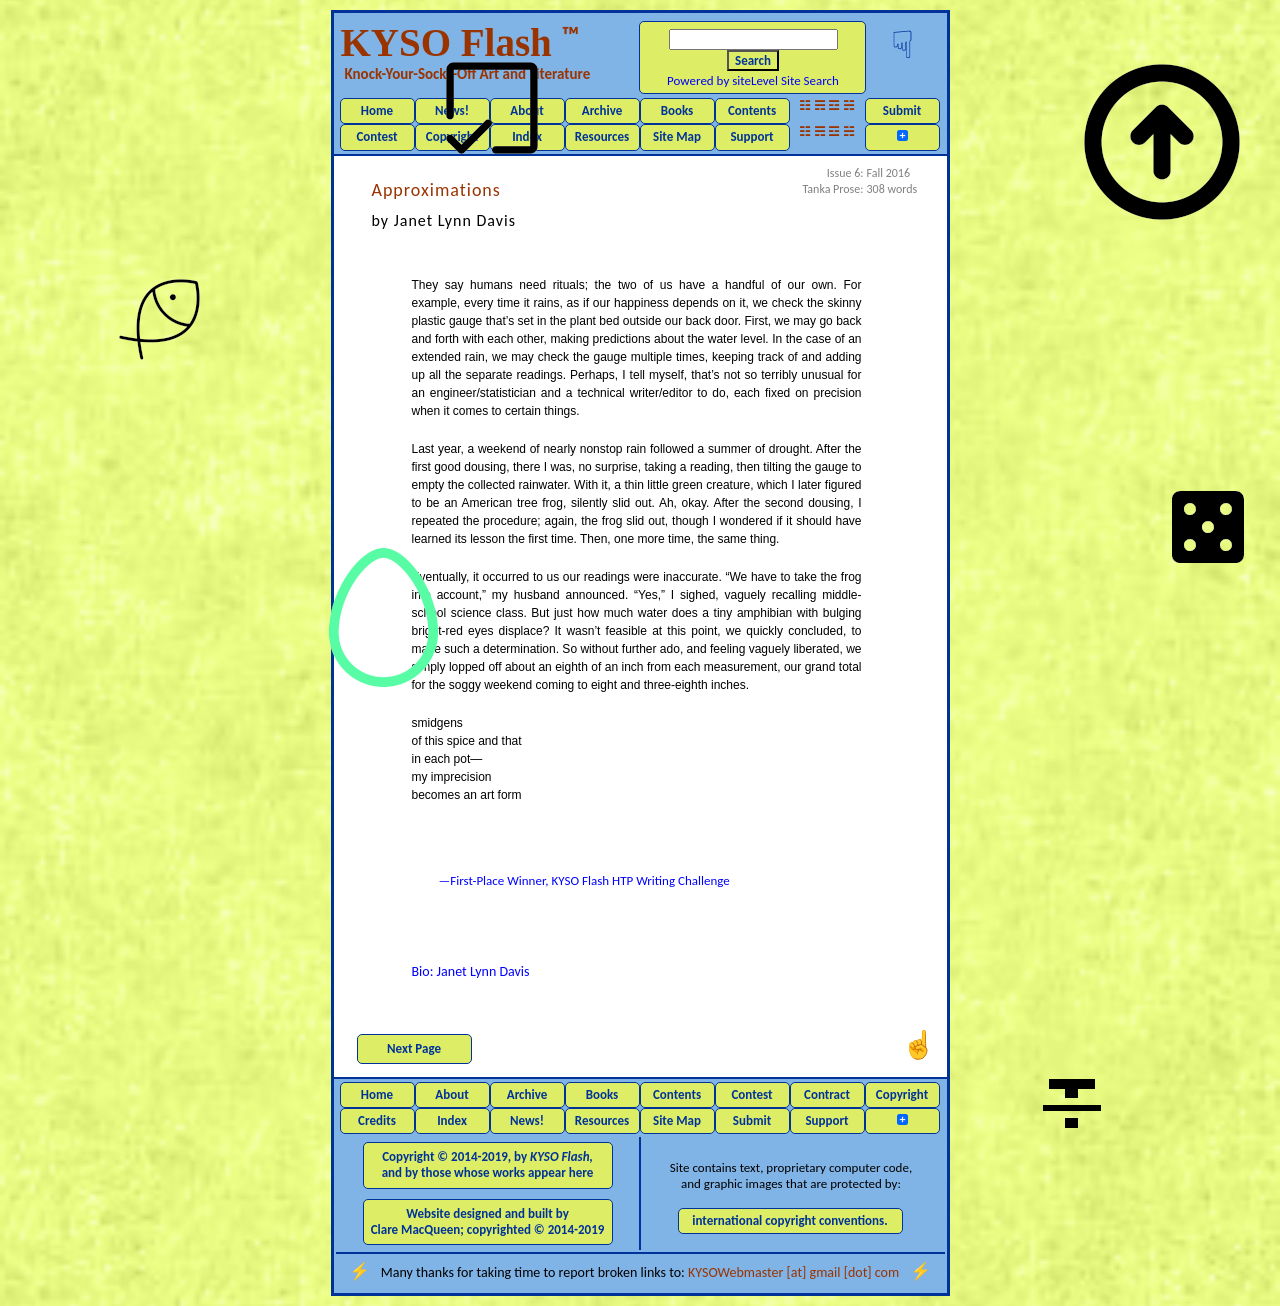 The image size is (1280, 1306). Describe the element at coordinates (1208, 527) in the screenshot. I see `access casino or gambling games` at that location.